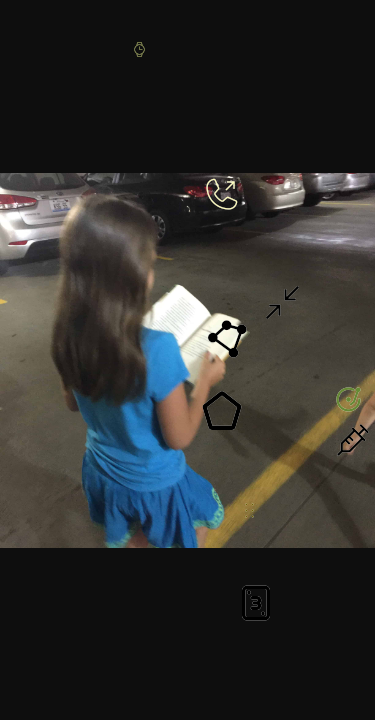 The height and width of the screenshot is (720, 375). I want to click on make an outgoing call, so click(222, 193).